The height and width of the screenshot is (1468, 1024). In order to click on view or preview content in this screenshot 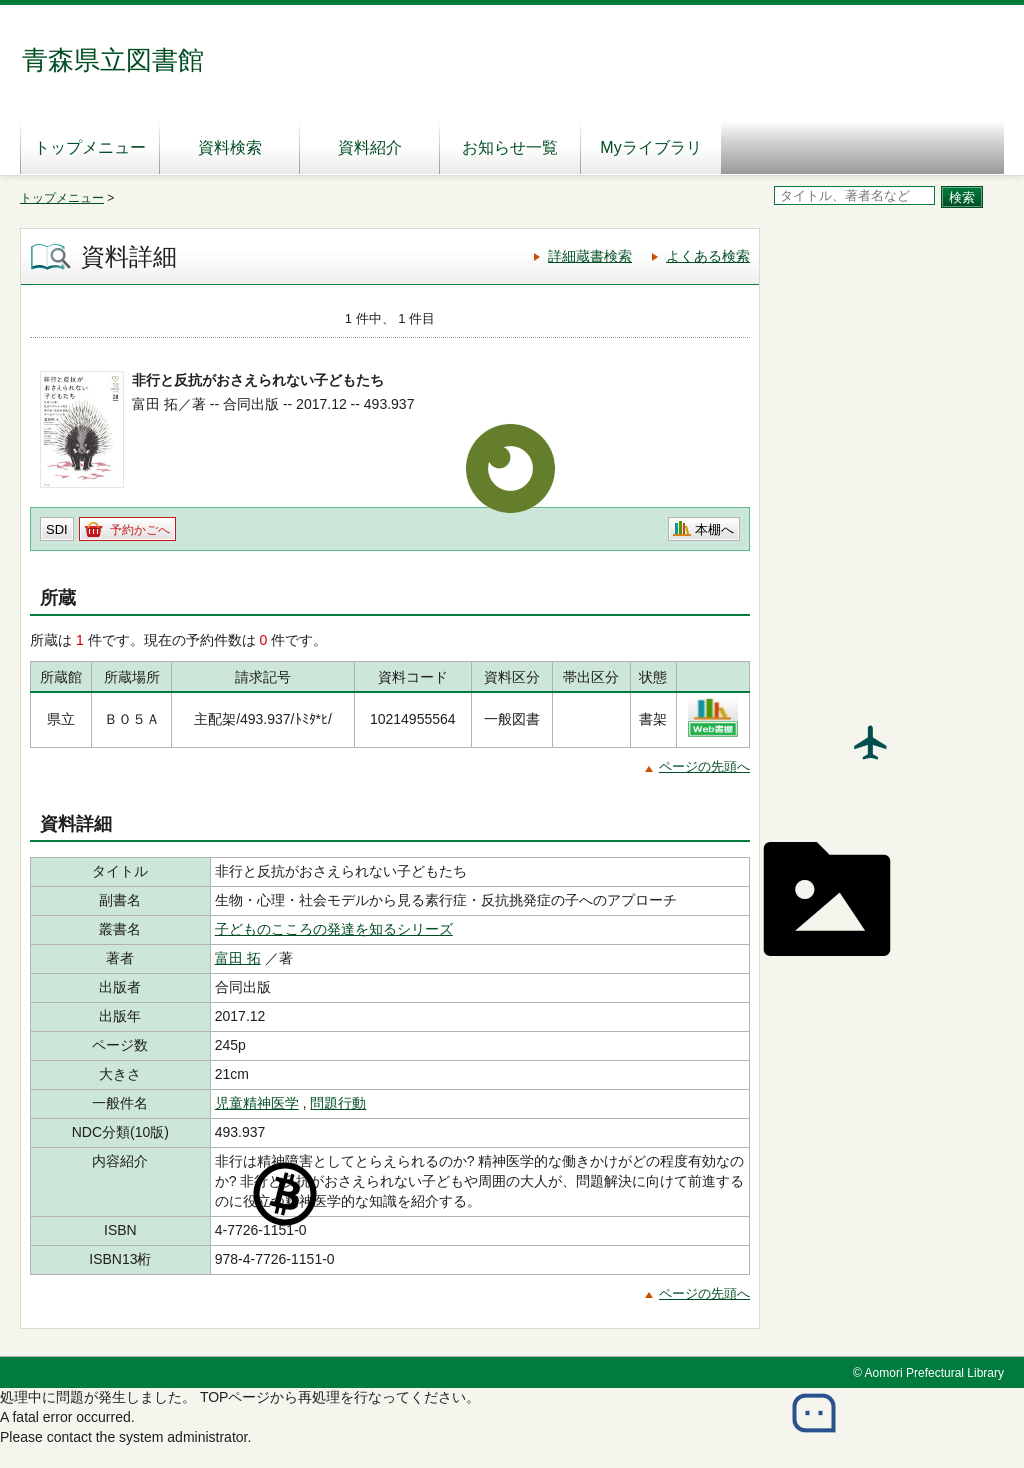, I will do `click(510, 468)`.